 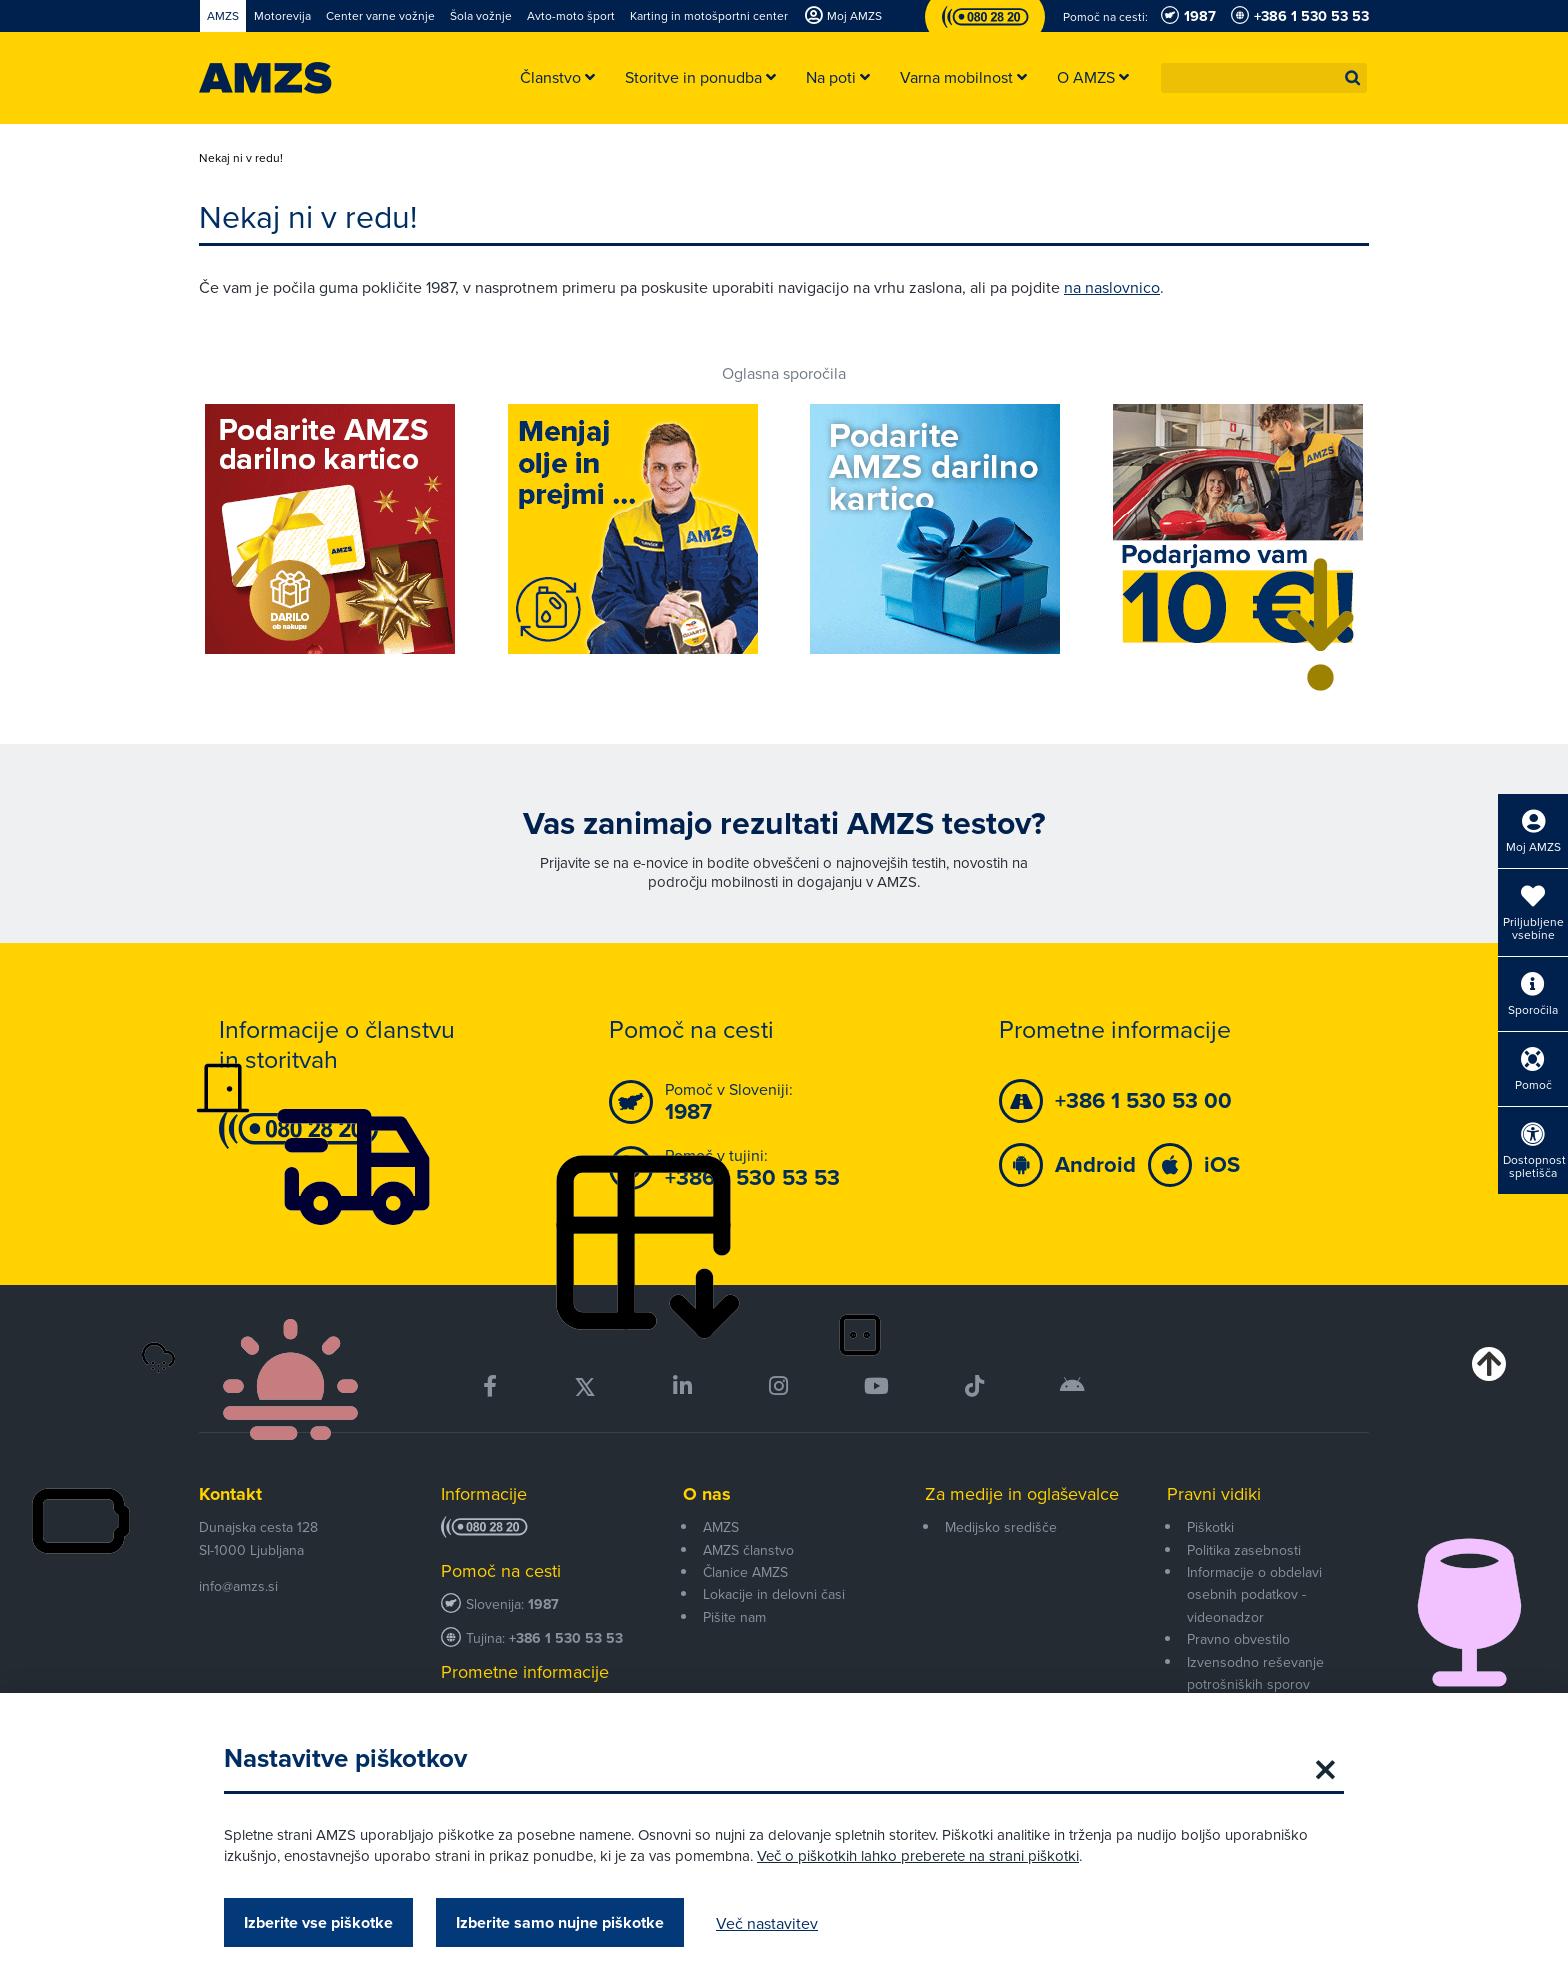 What do you see at coordinates (1469, 1612) in the screenshot?
I see `view drink or beverage options` at bounding box center [1469, 1612].